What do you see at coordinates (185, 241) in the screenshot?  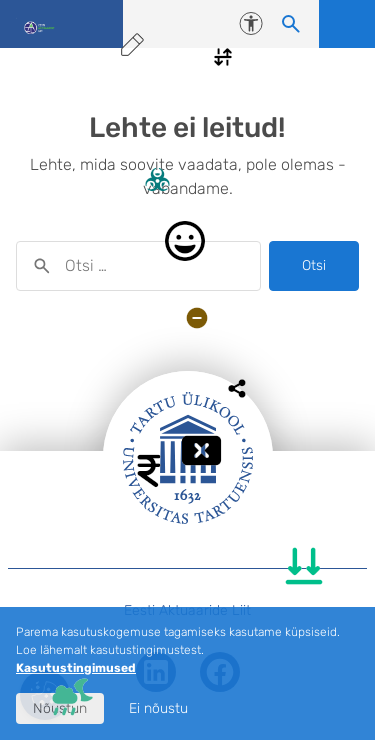 I see `add an emoji or reaction to a message` at bounding box center [185, 241].